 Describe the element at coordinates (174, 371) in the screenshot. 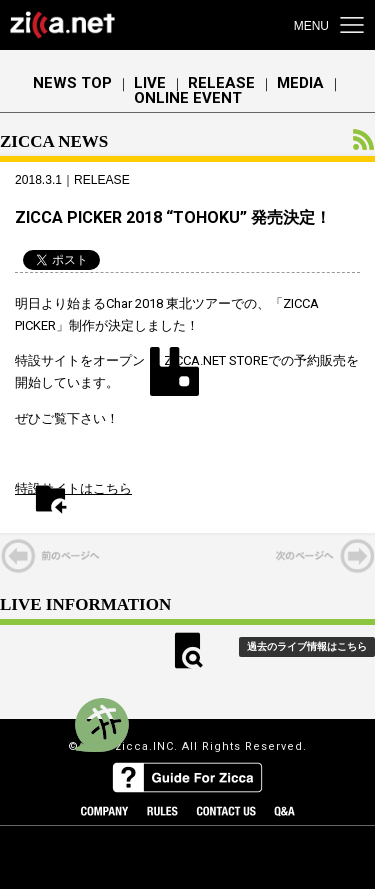

I see `rabbitmq messaging service logo` at that location.